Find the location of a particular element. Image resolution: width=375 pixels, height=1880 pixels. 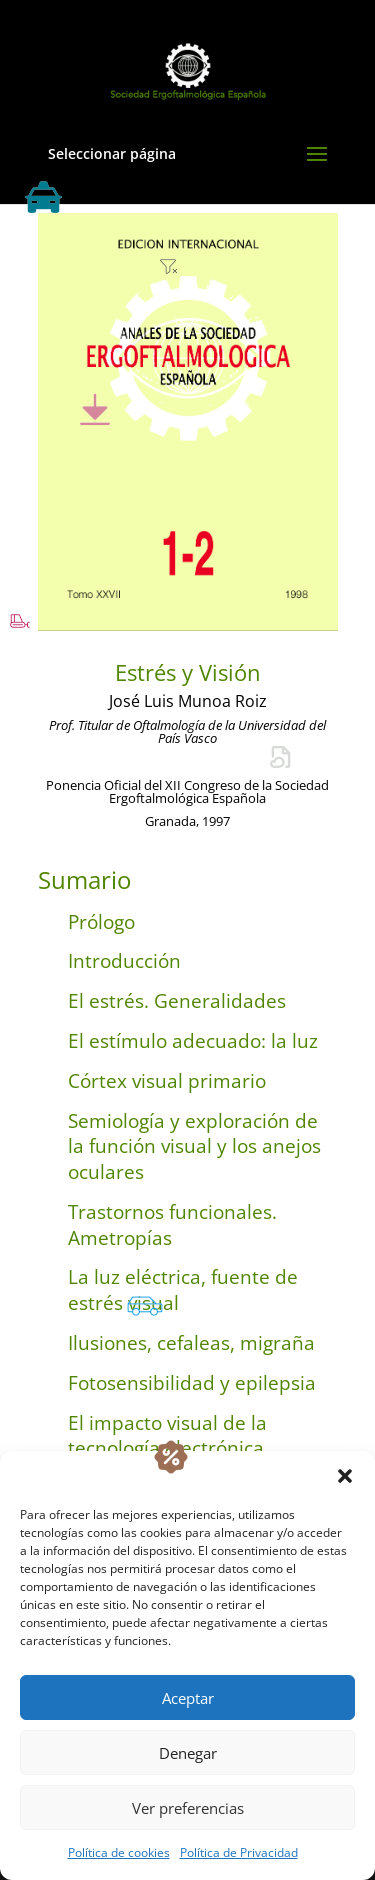

clear all filters is located at coordinates (168, 266).